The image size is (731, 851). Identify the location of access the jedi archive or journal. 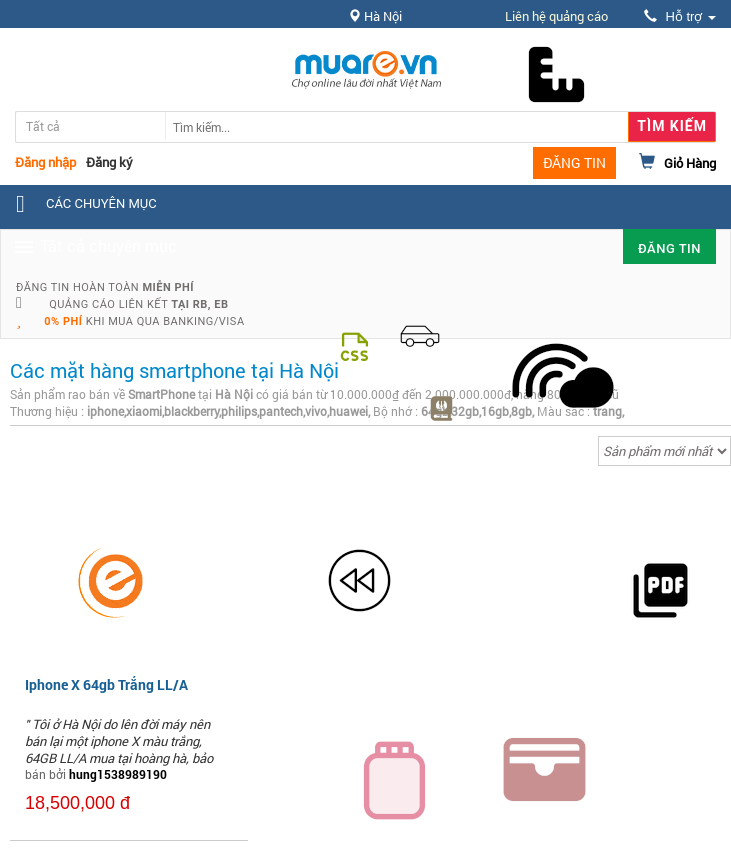
(441, 408).